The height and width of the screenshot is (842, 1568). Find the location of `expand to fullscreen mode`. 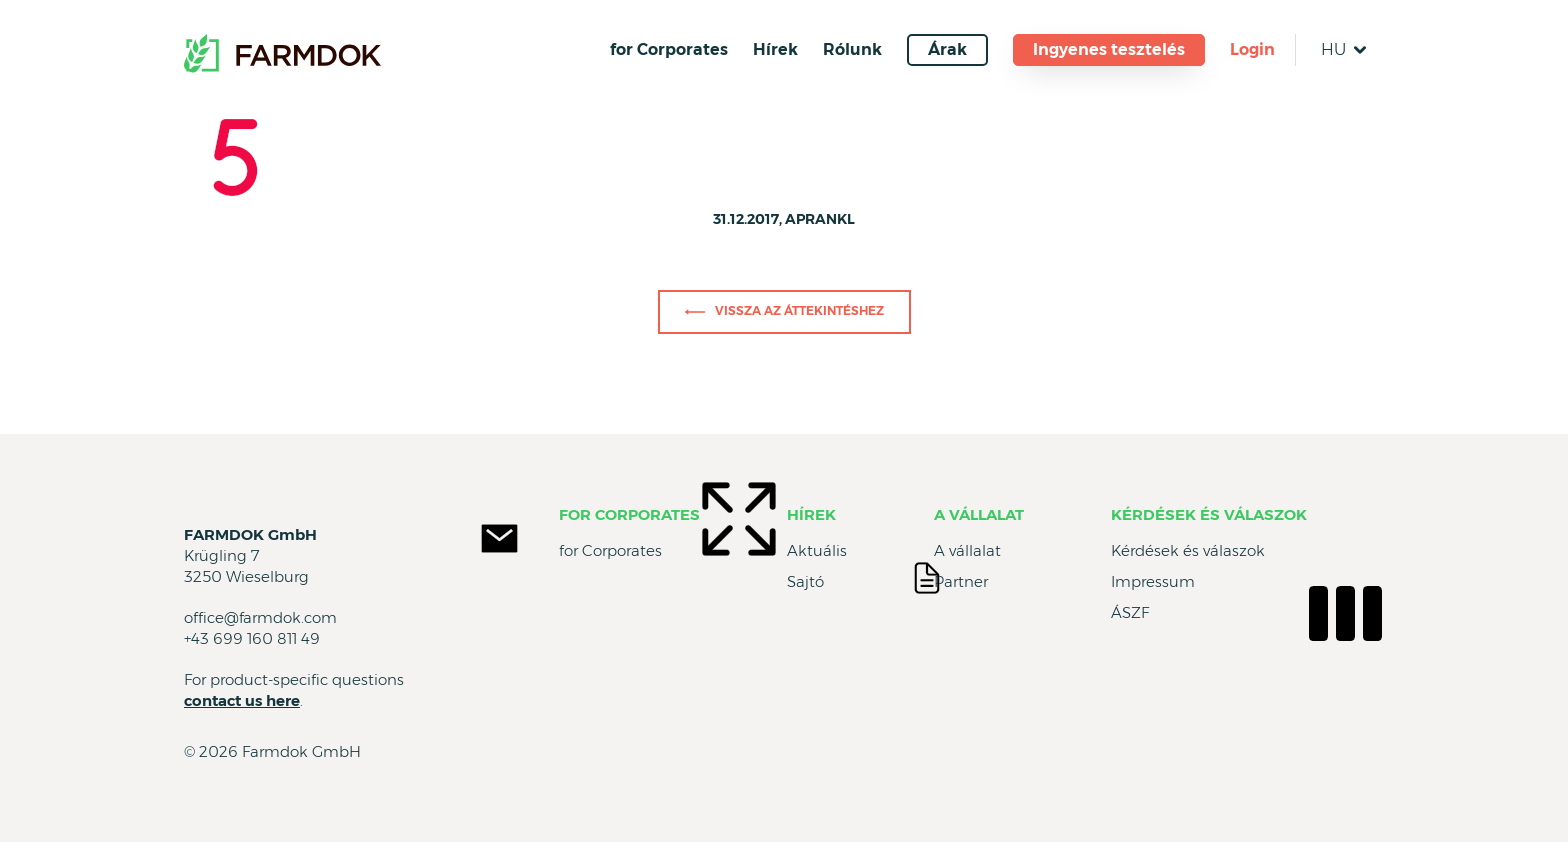

expand to fullscreen mode is located at coordinates (739, 519).